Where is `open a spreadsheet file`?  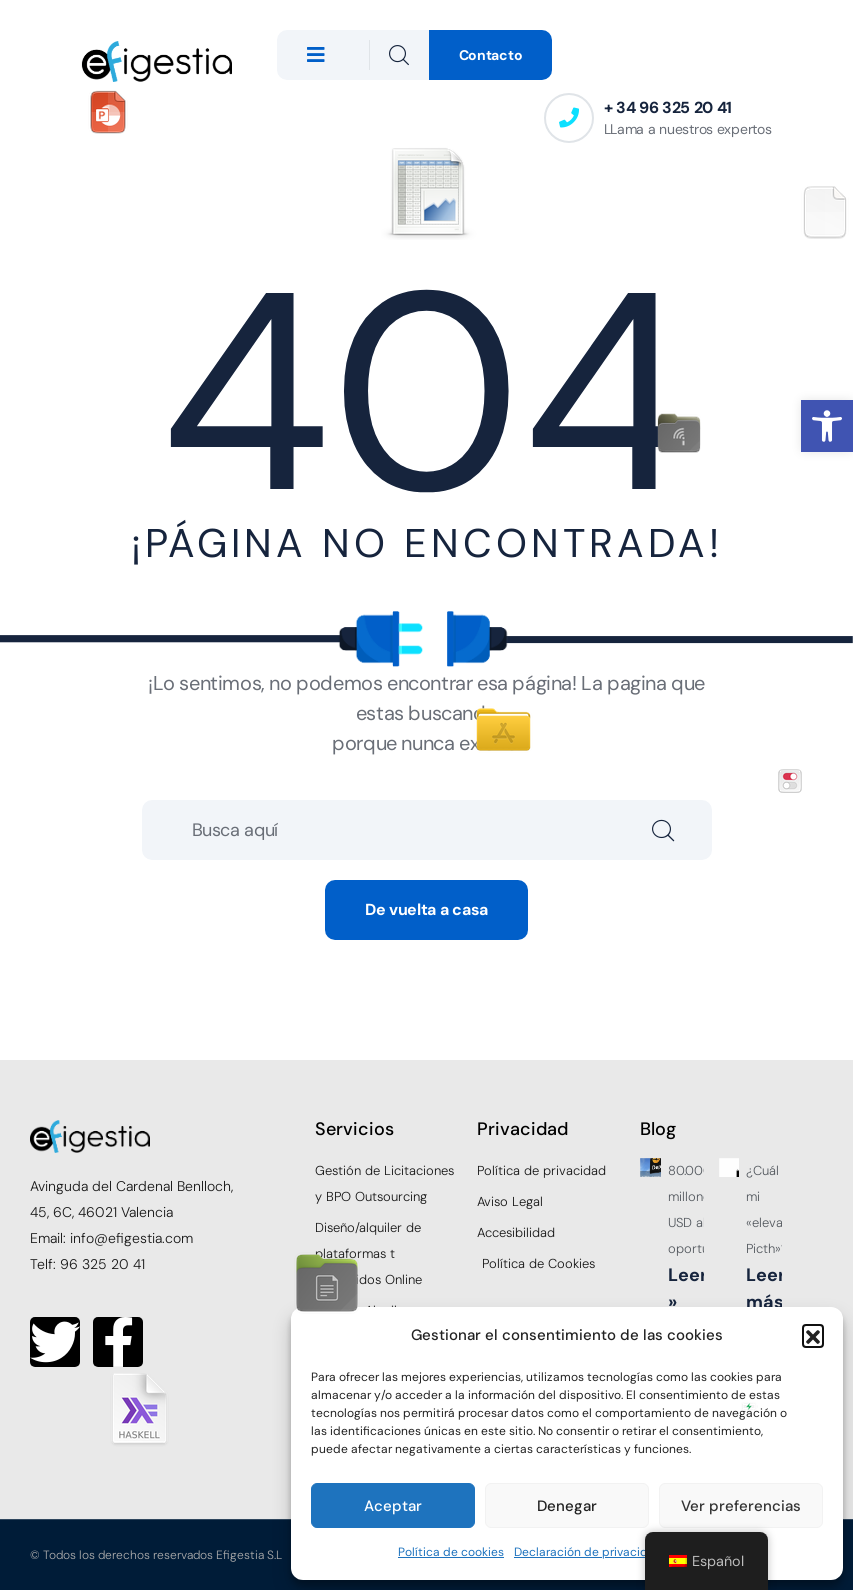 open a spreadsheet file is located at coordinates (429, 191).